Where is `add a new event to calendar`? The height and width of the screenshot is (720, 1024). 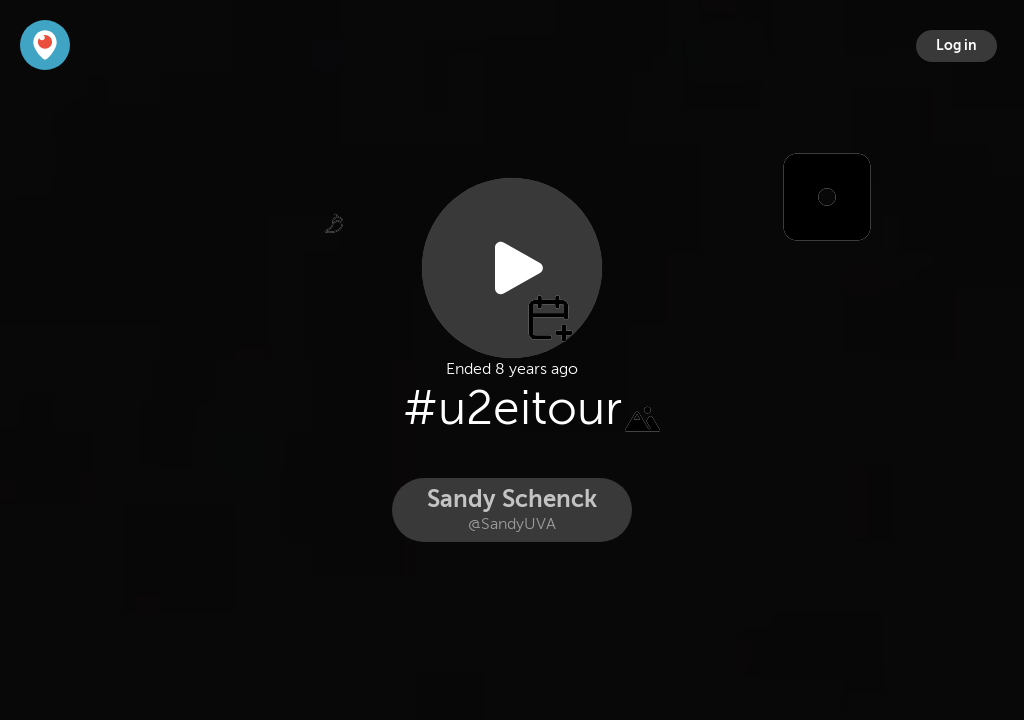 add a new event to calendar is located at coordinates (548, 317).